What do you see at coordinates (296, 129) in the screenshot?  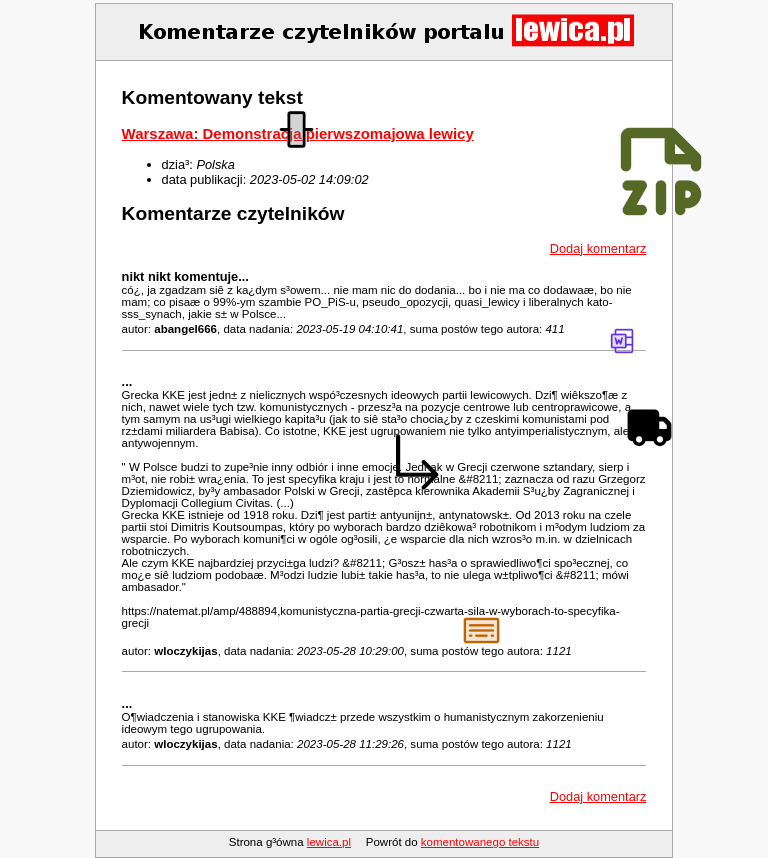 I see `align object to vertical center` at bounding box center [296, 129].